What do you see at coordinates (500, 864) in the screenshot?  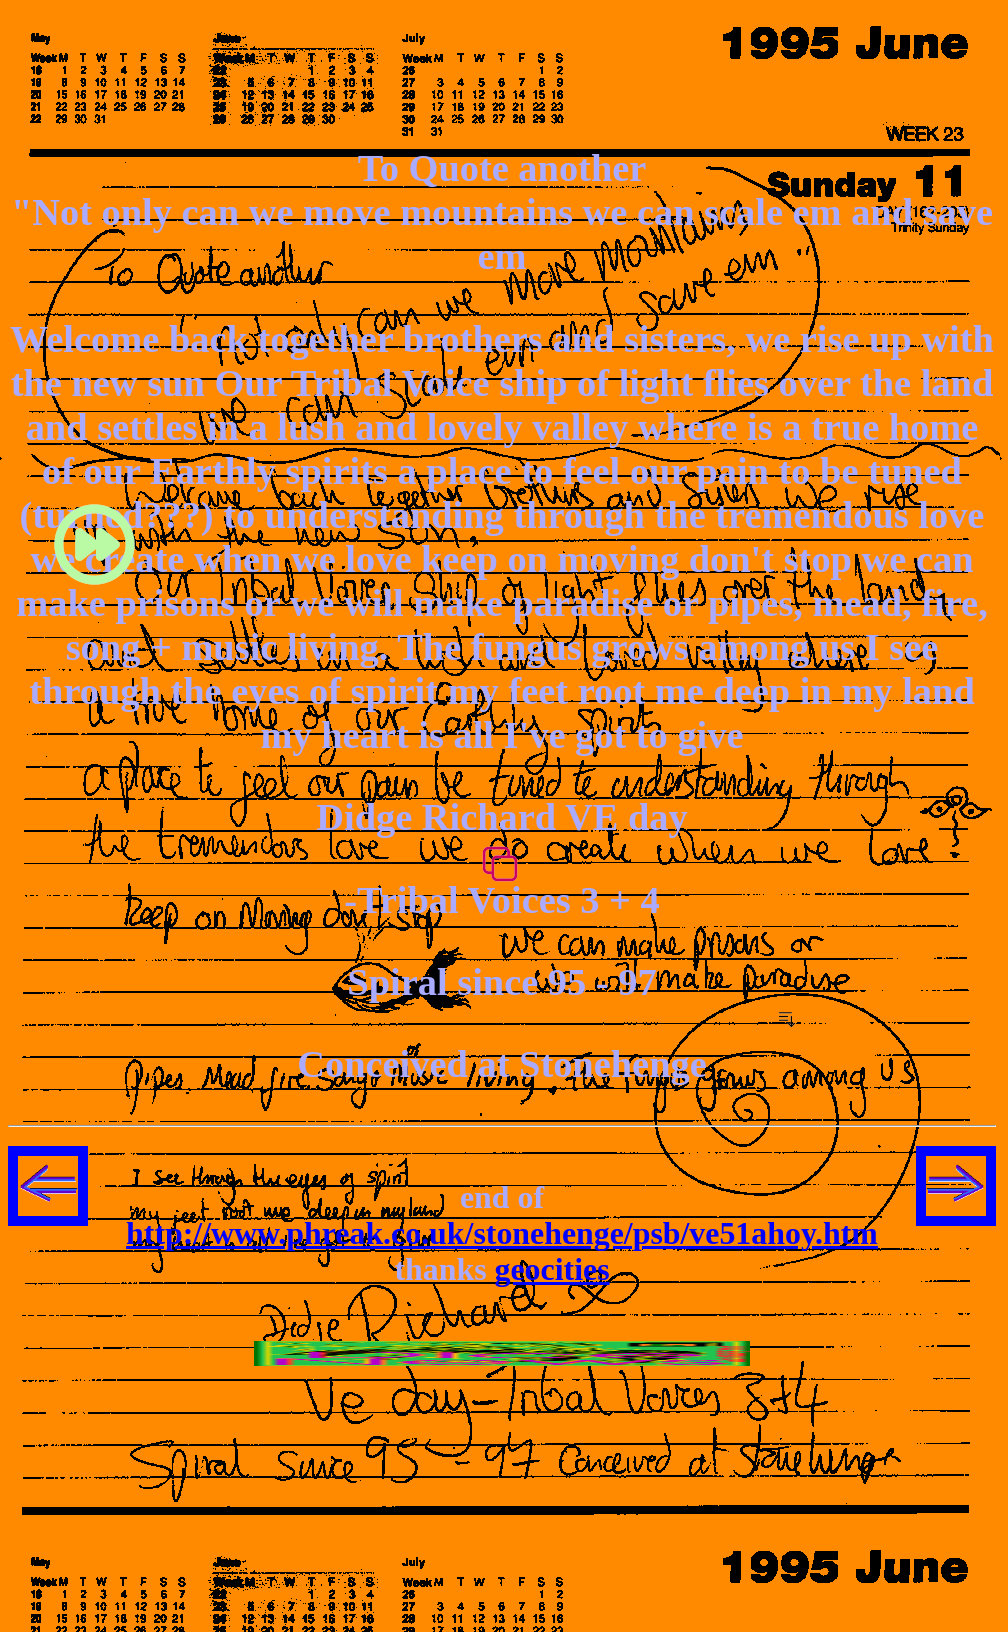 I see `copy to clipboard` at bounding box center [500, 864].